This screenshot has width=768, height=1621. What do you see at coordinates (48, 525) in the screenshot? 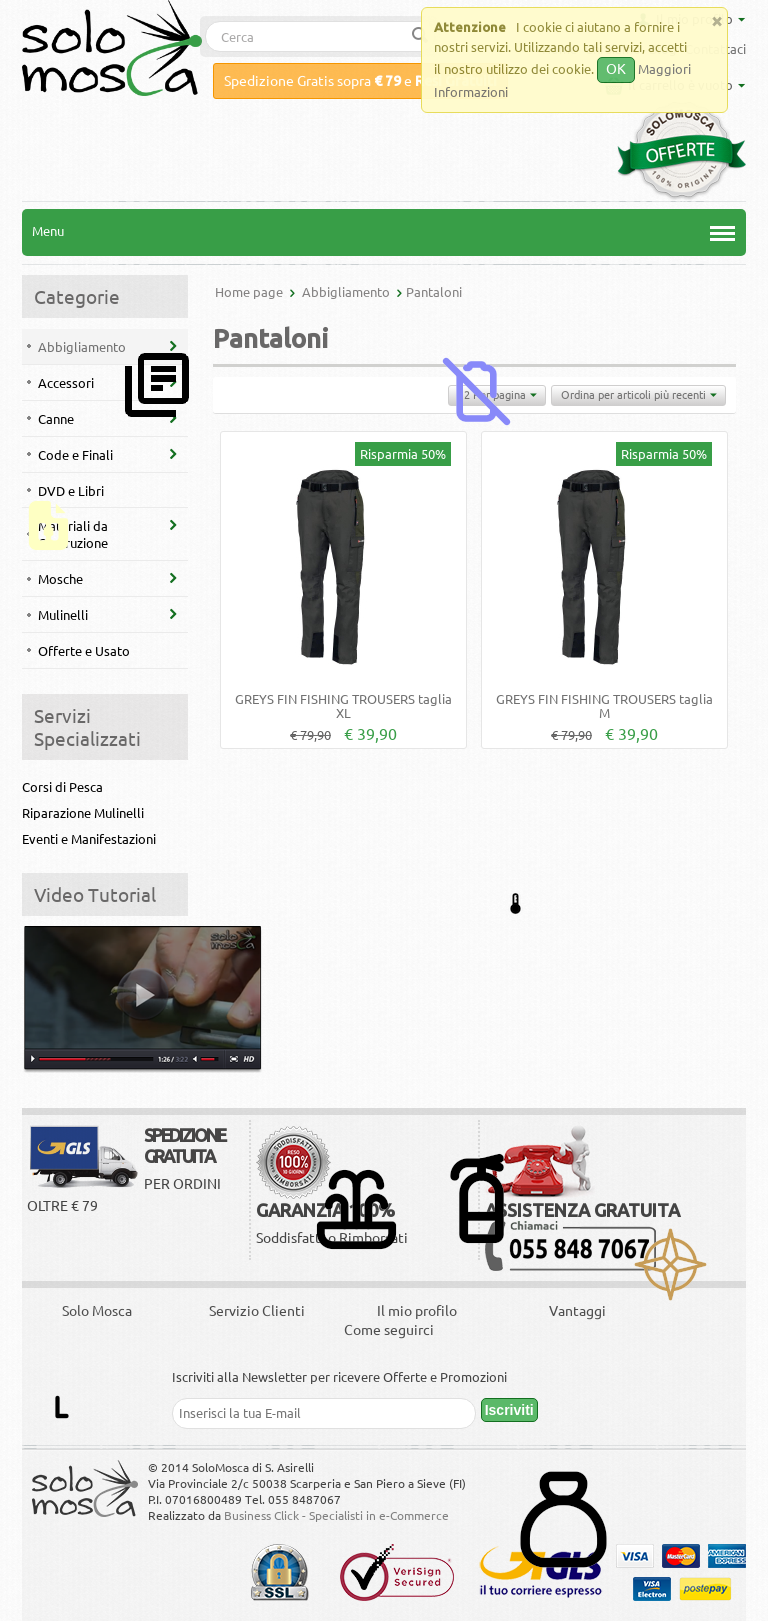
I see `view source code file` at bounding box center [48, 525].